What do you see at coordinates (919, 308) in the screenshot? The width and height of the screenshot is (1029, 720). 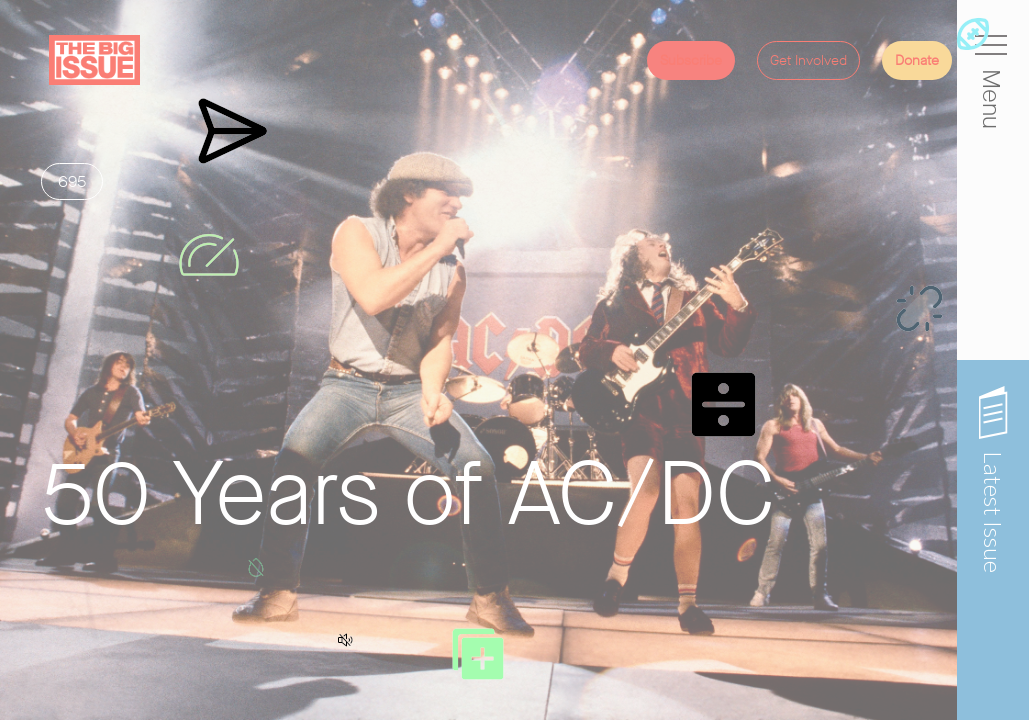 I see `disconnect or unlink connected items` at bounding box center [919, 308].